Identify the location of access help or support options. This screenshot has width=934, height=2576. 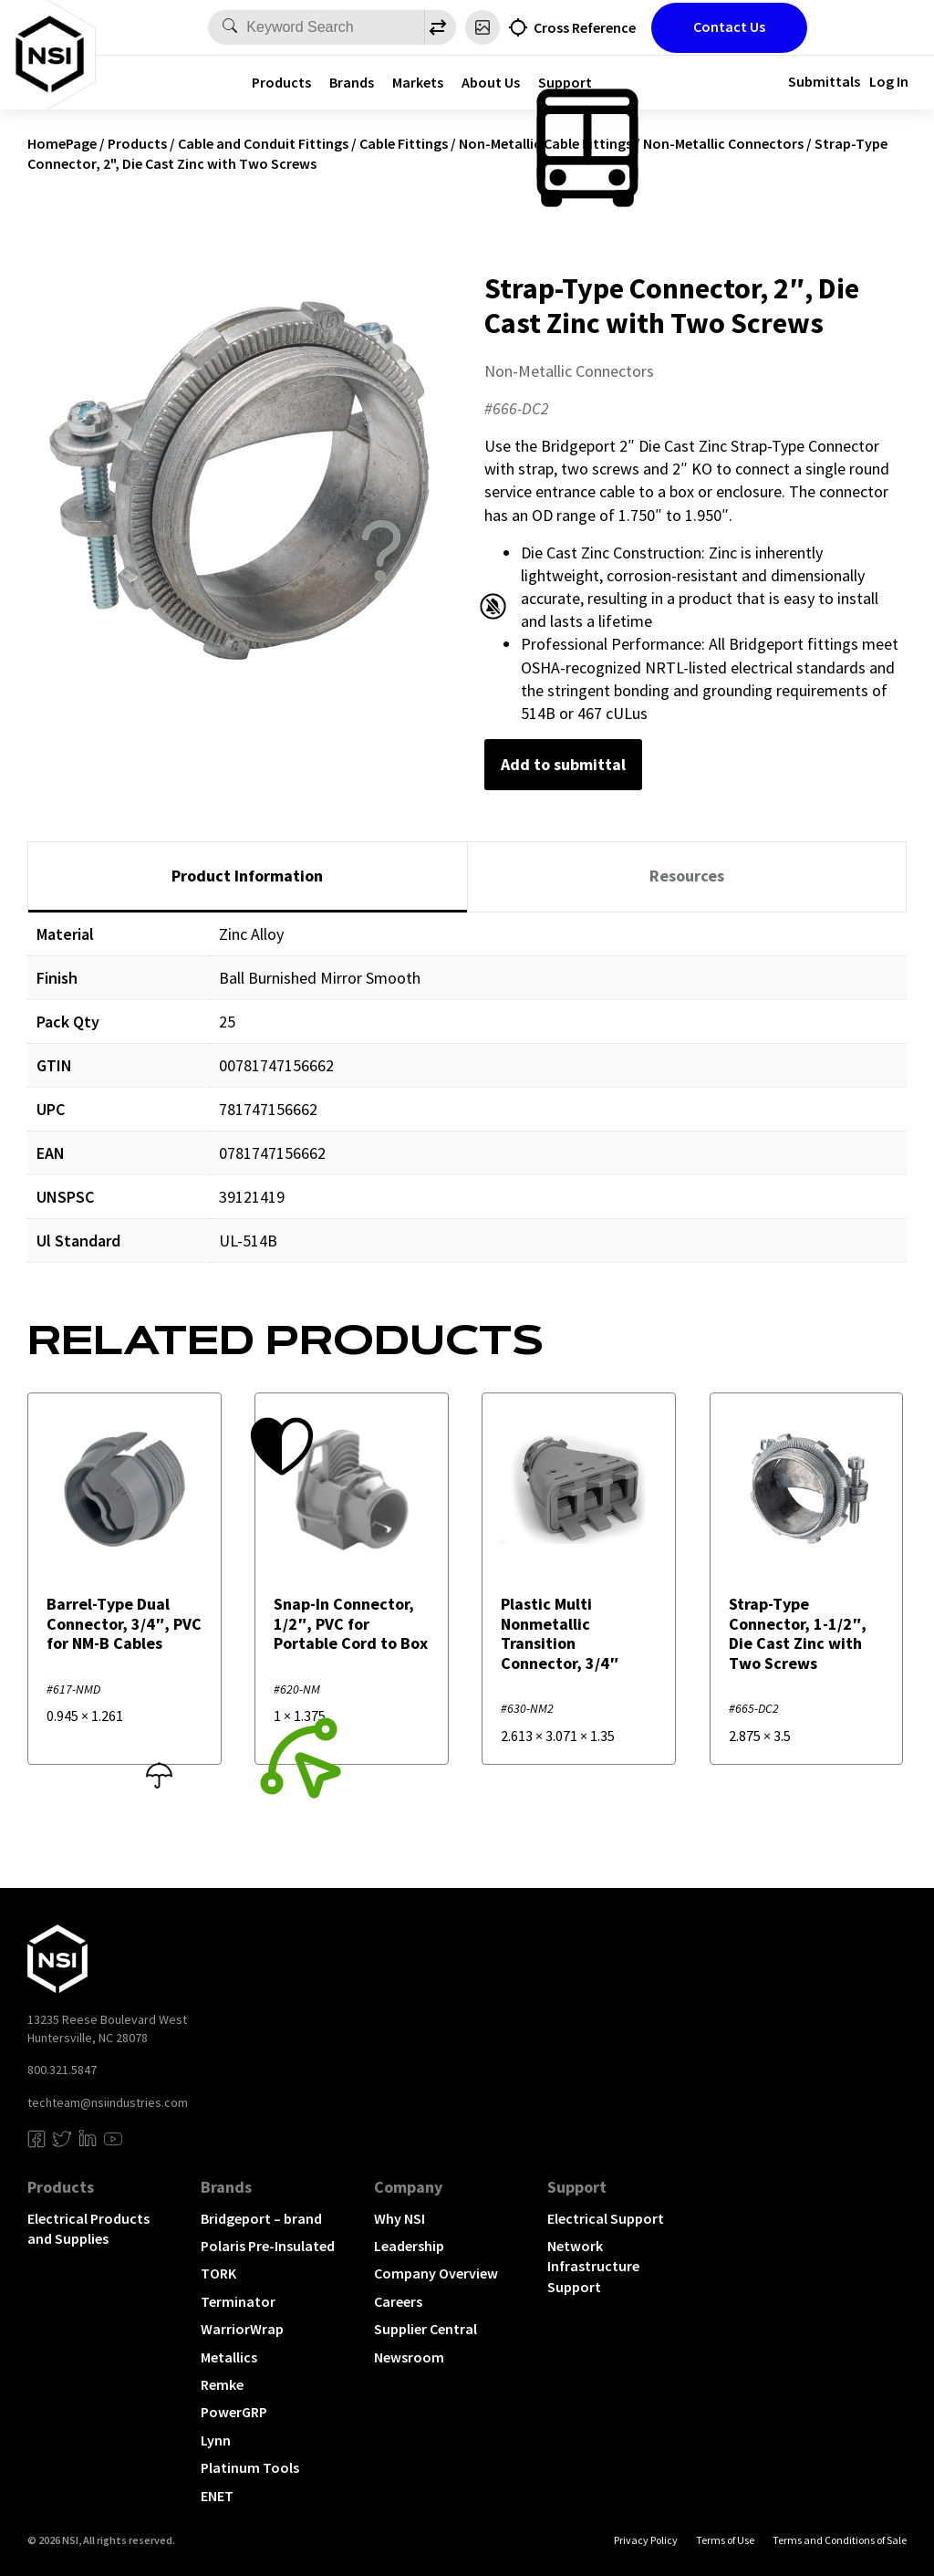
(381, 552).